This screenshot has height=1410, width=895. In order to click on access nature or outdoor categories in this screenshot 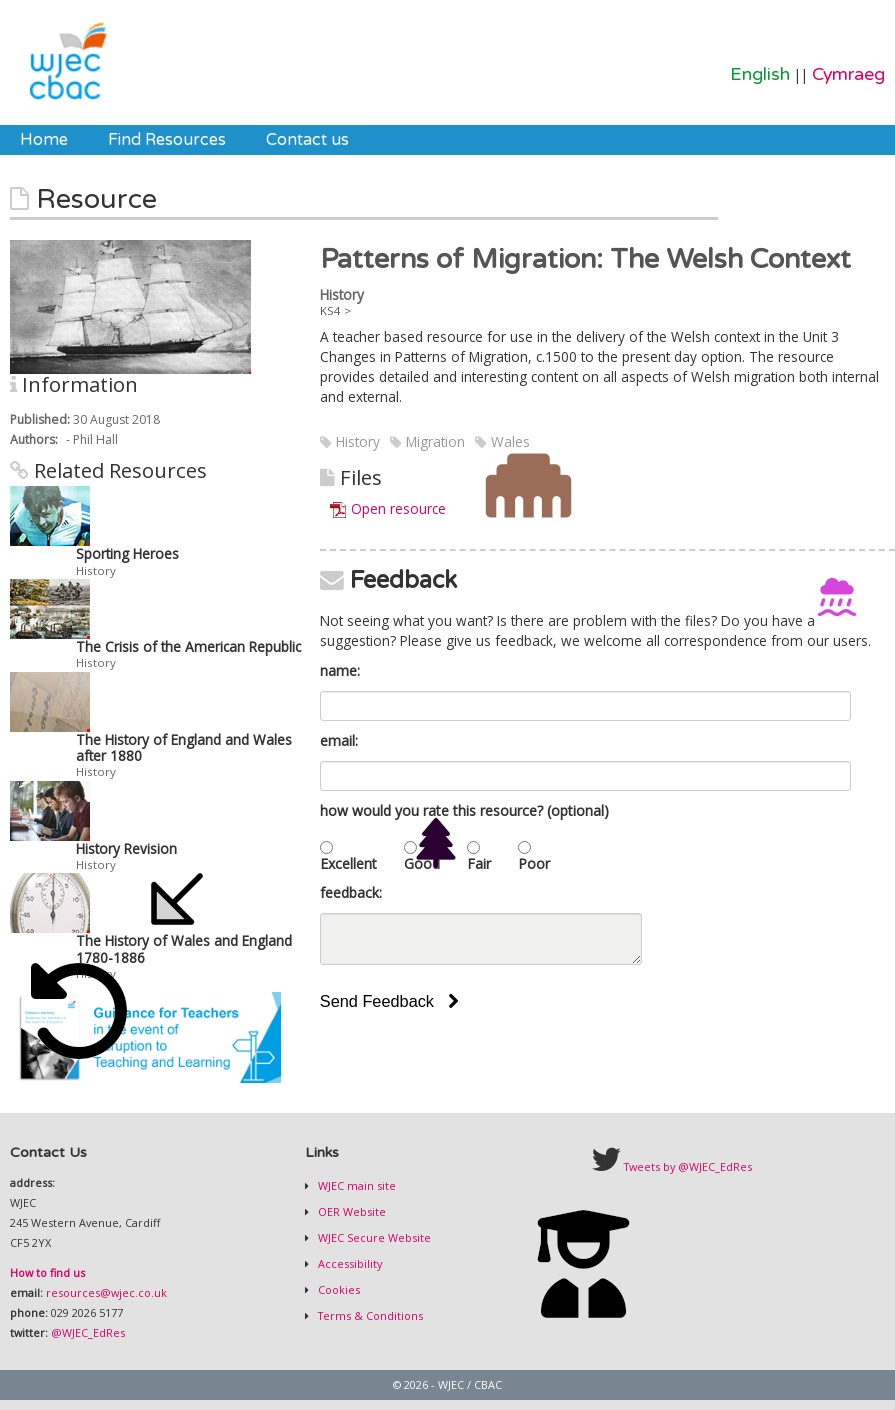, I will do `click(436, 843)`.